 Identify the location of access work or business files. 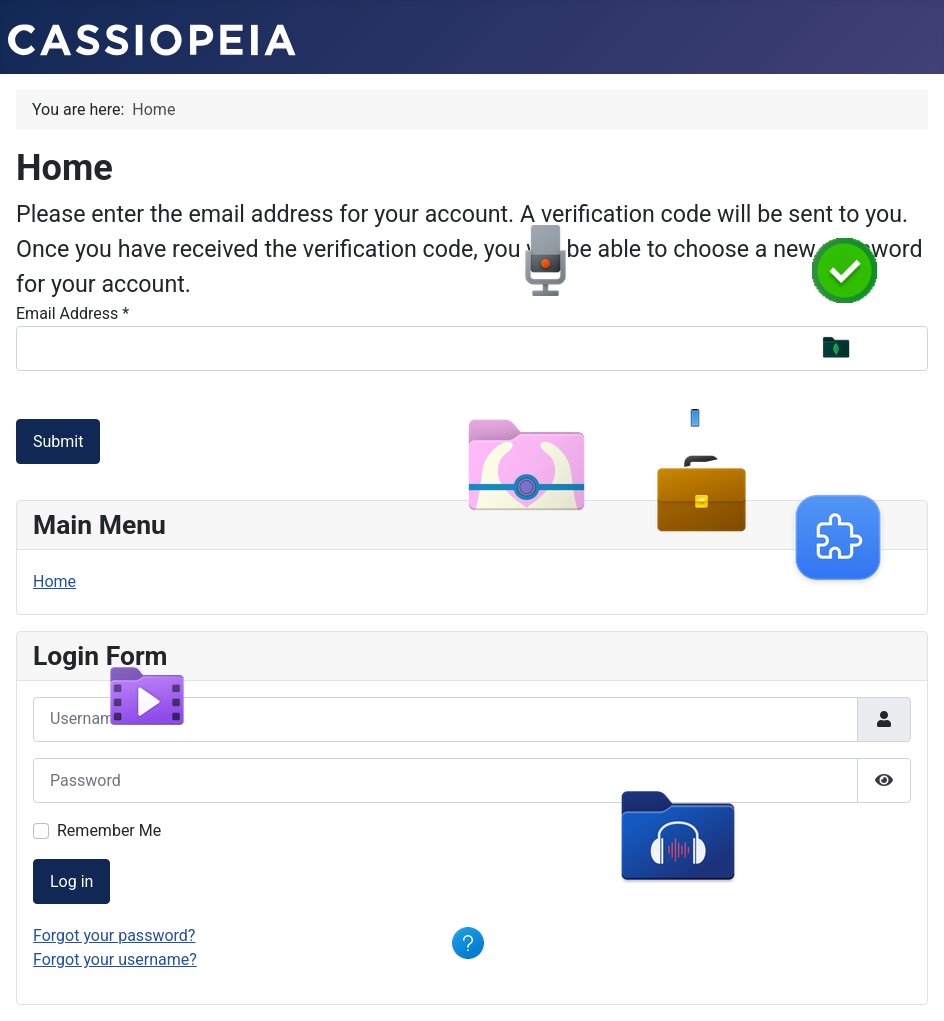
(701, 493).